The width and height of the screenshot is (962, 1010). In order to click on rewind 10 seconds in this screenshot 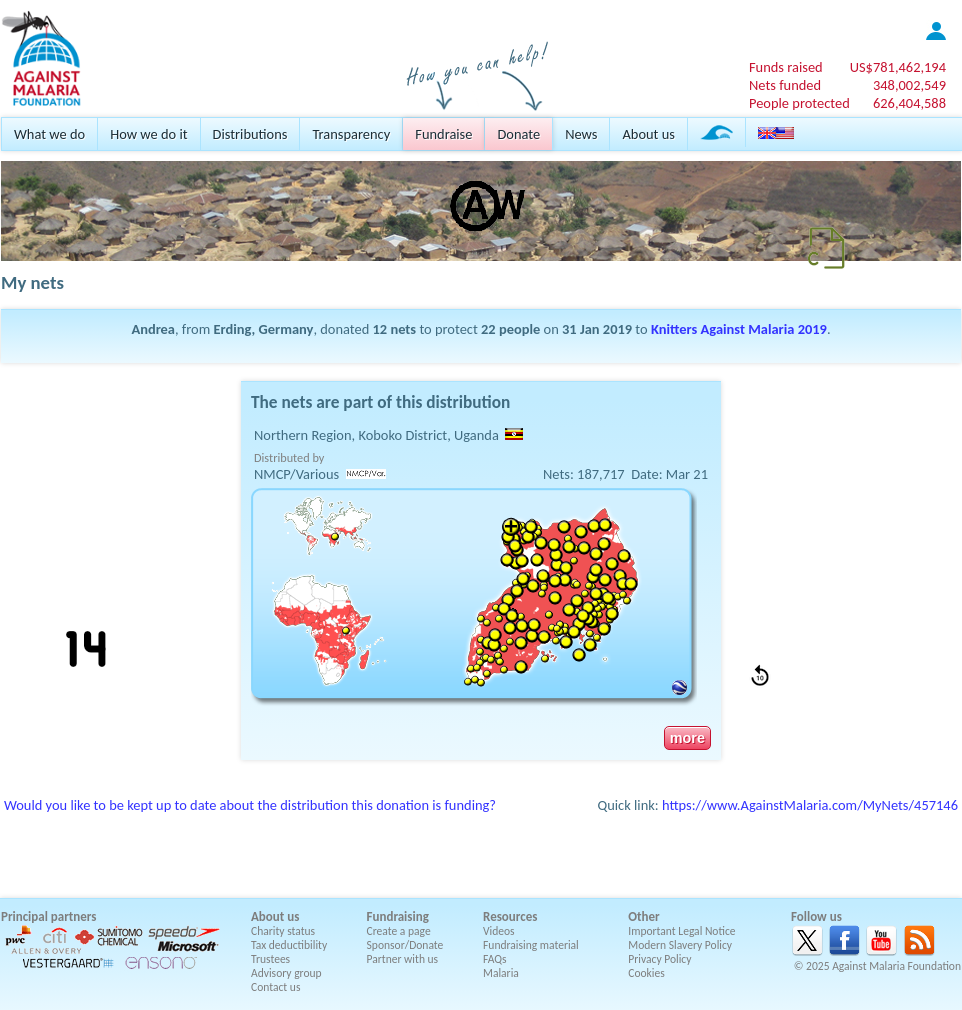, I will do `click(760, 676)`.